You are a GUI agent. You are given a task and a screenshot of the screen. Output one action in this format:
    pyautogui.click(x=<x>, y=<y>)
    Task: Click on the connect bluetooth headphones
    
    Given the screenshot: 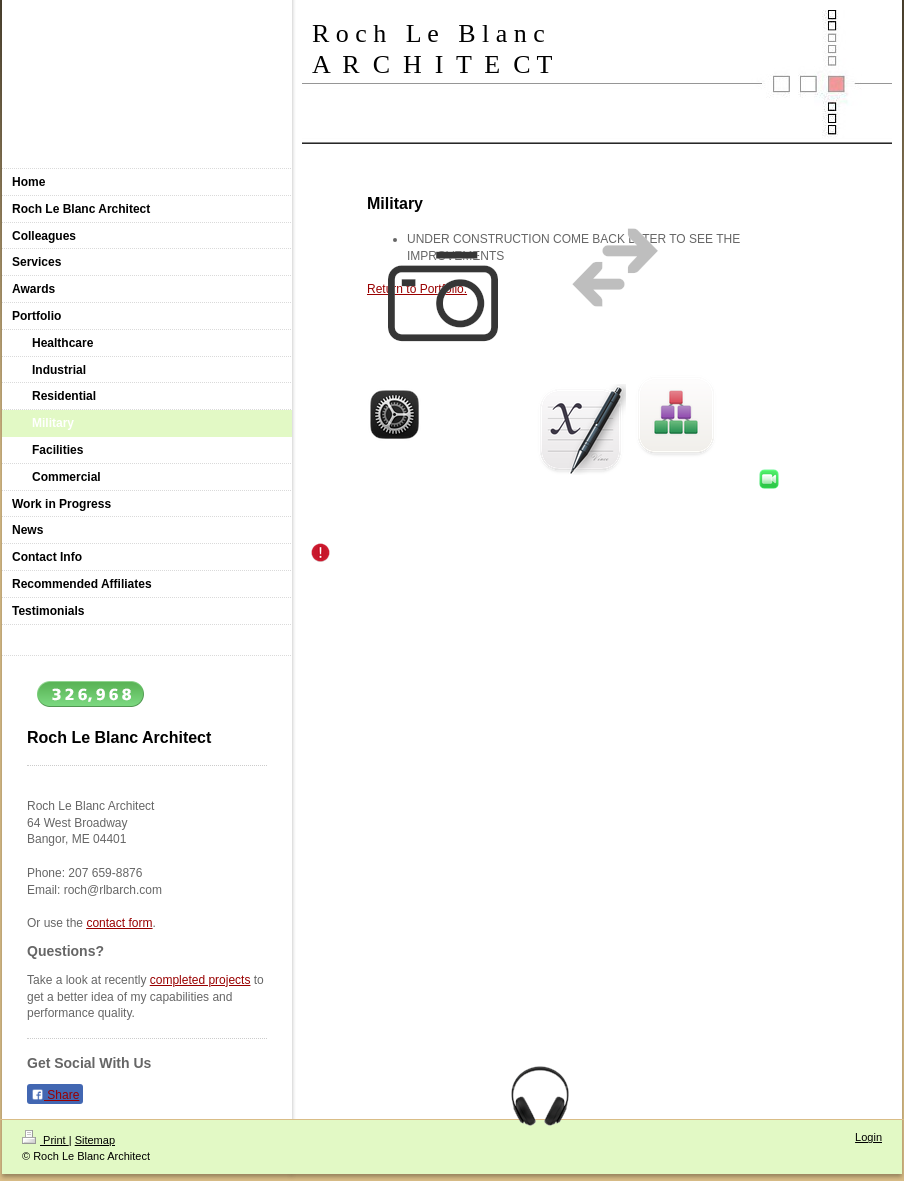 What is the action you would take?
    pyautogui.click(x=540, y=1097)
    